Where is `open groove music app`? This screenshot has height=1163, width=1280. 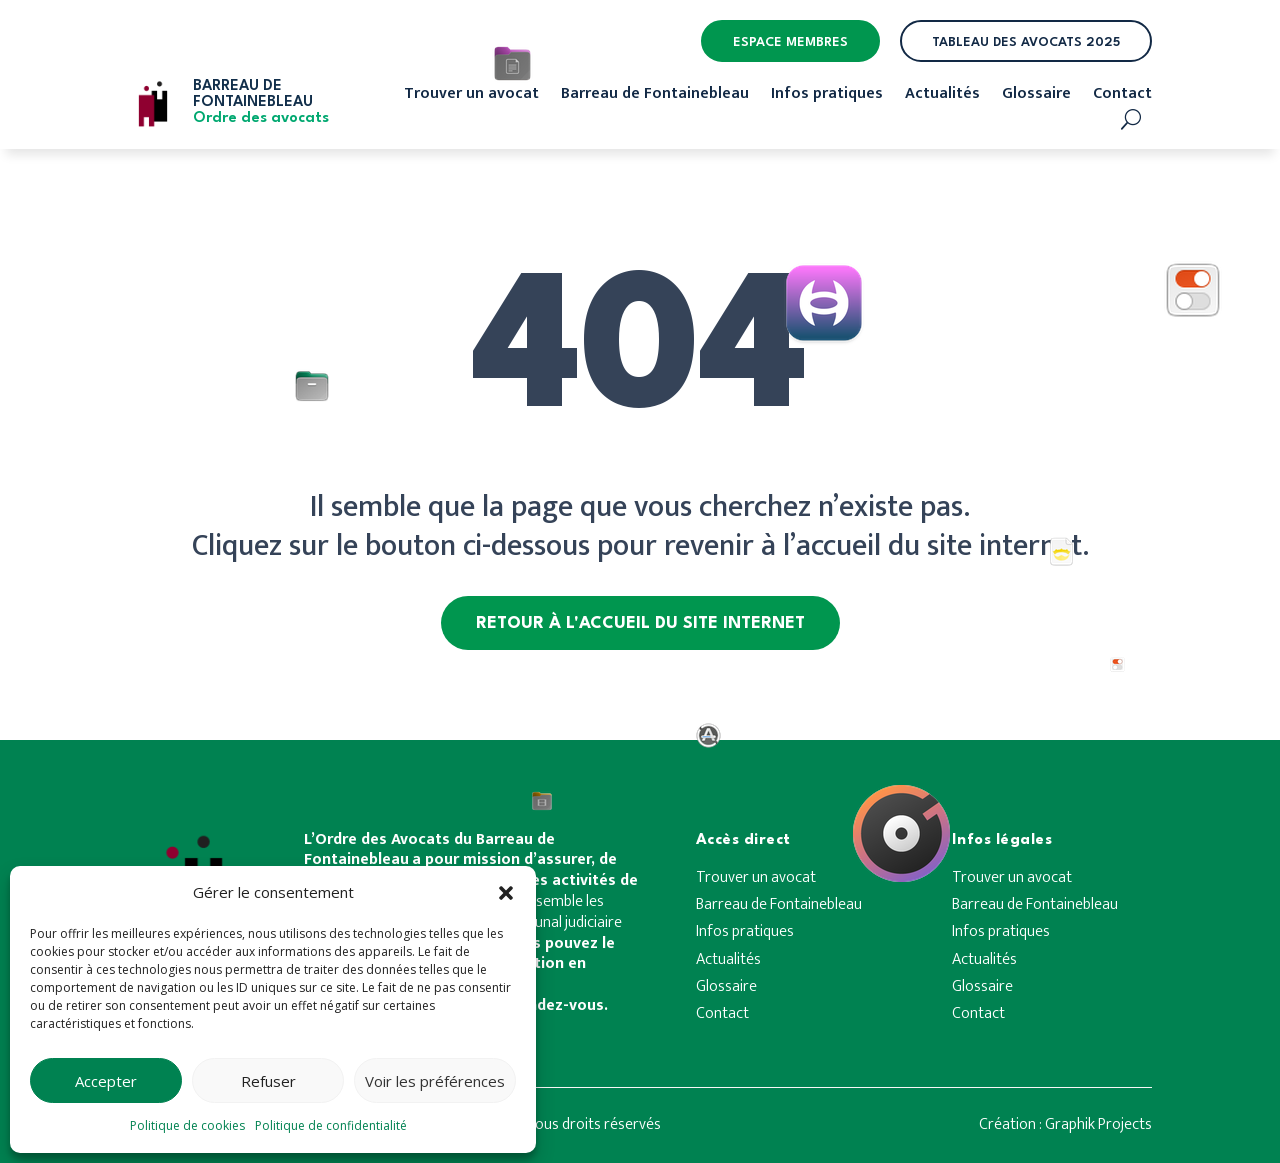
open groove music app is located at coordinates (901, 833).